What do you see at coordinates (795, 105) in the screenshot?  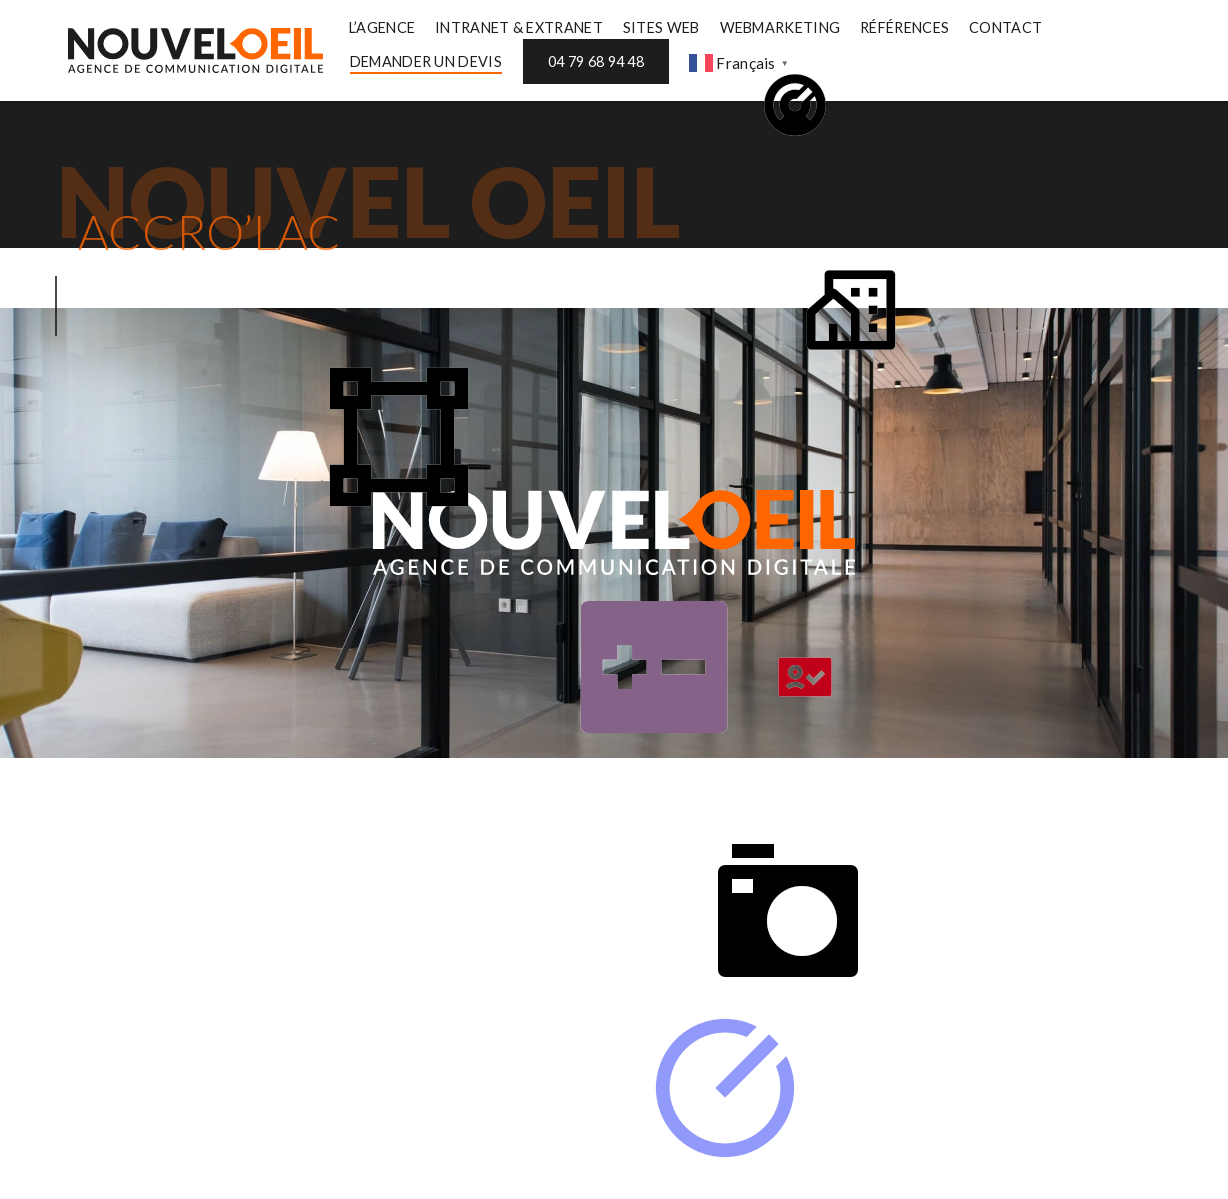 I see `open the dashboard` at bounding box center [795, 105].